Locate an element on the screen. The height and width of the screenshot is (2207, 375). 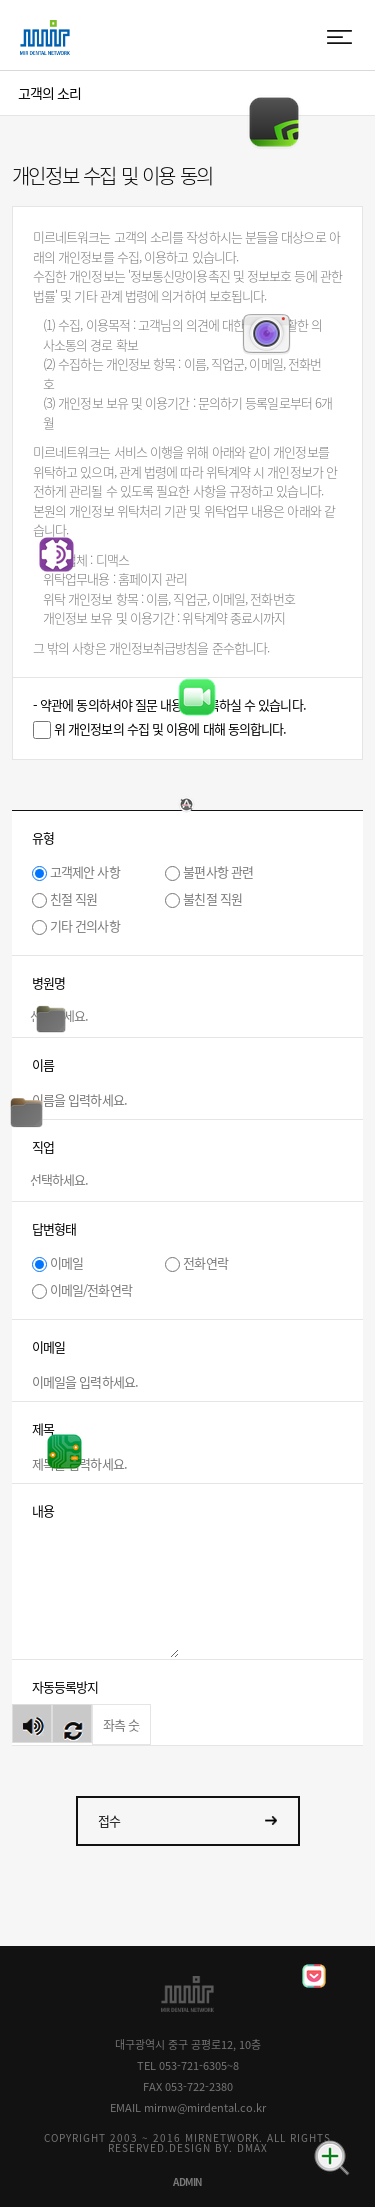
open a folder to view its contents is located at coordinates (51, 1019).